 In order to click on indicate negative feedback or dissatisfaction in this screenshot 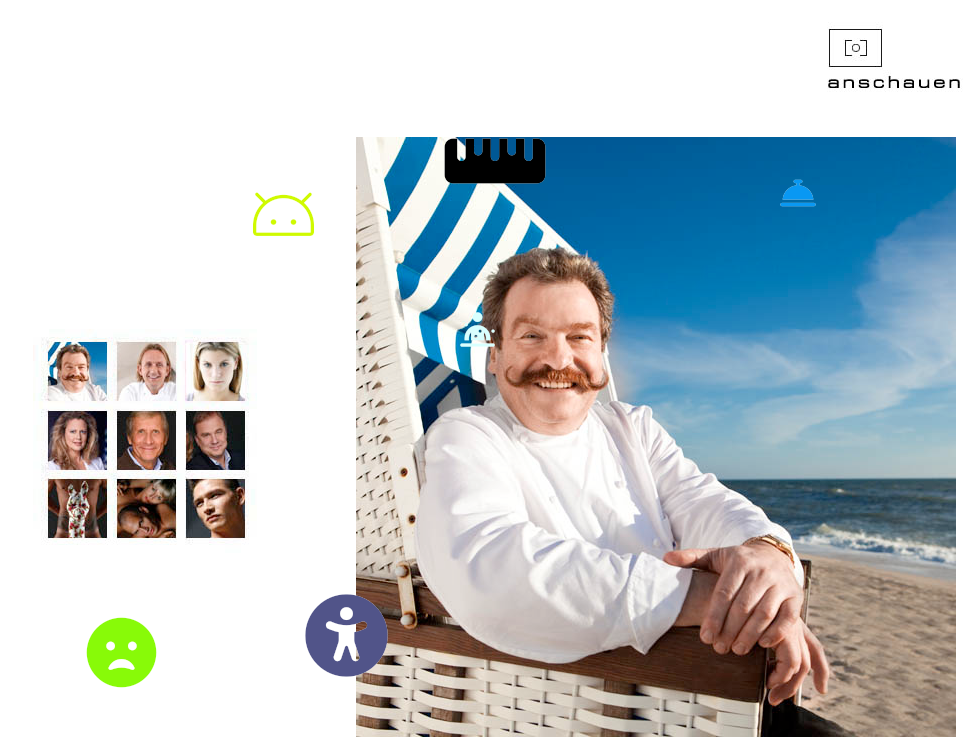, I will do `click(121, 652)`.